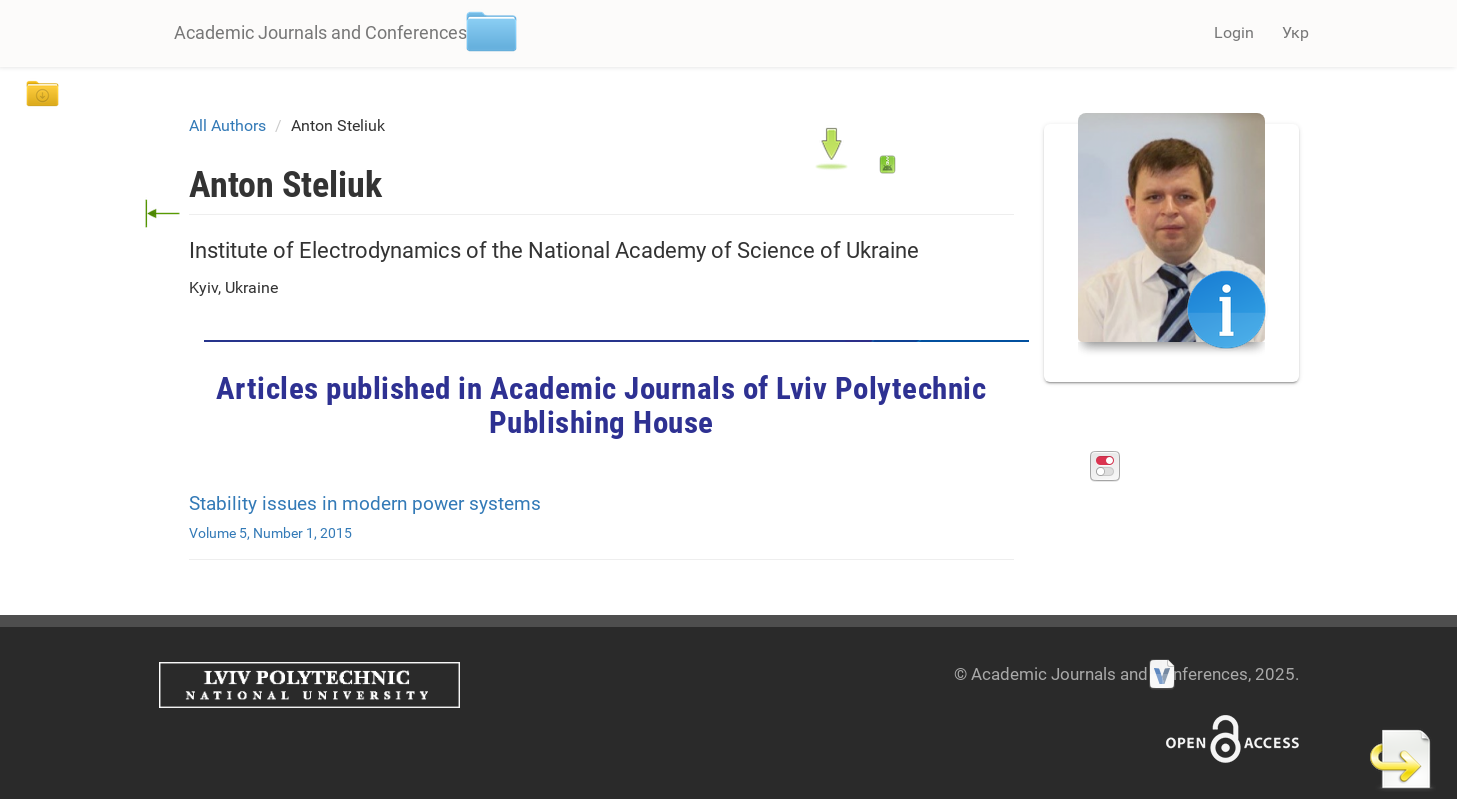  What do you see at coordinates (491, 31) in the screenshot?
I see `open folder to view contents` at bounding box center [491, 31].